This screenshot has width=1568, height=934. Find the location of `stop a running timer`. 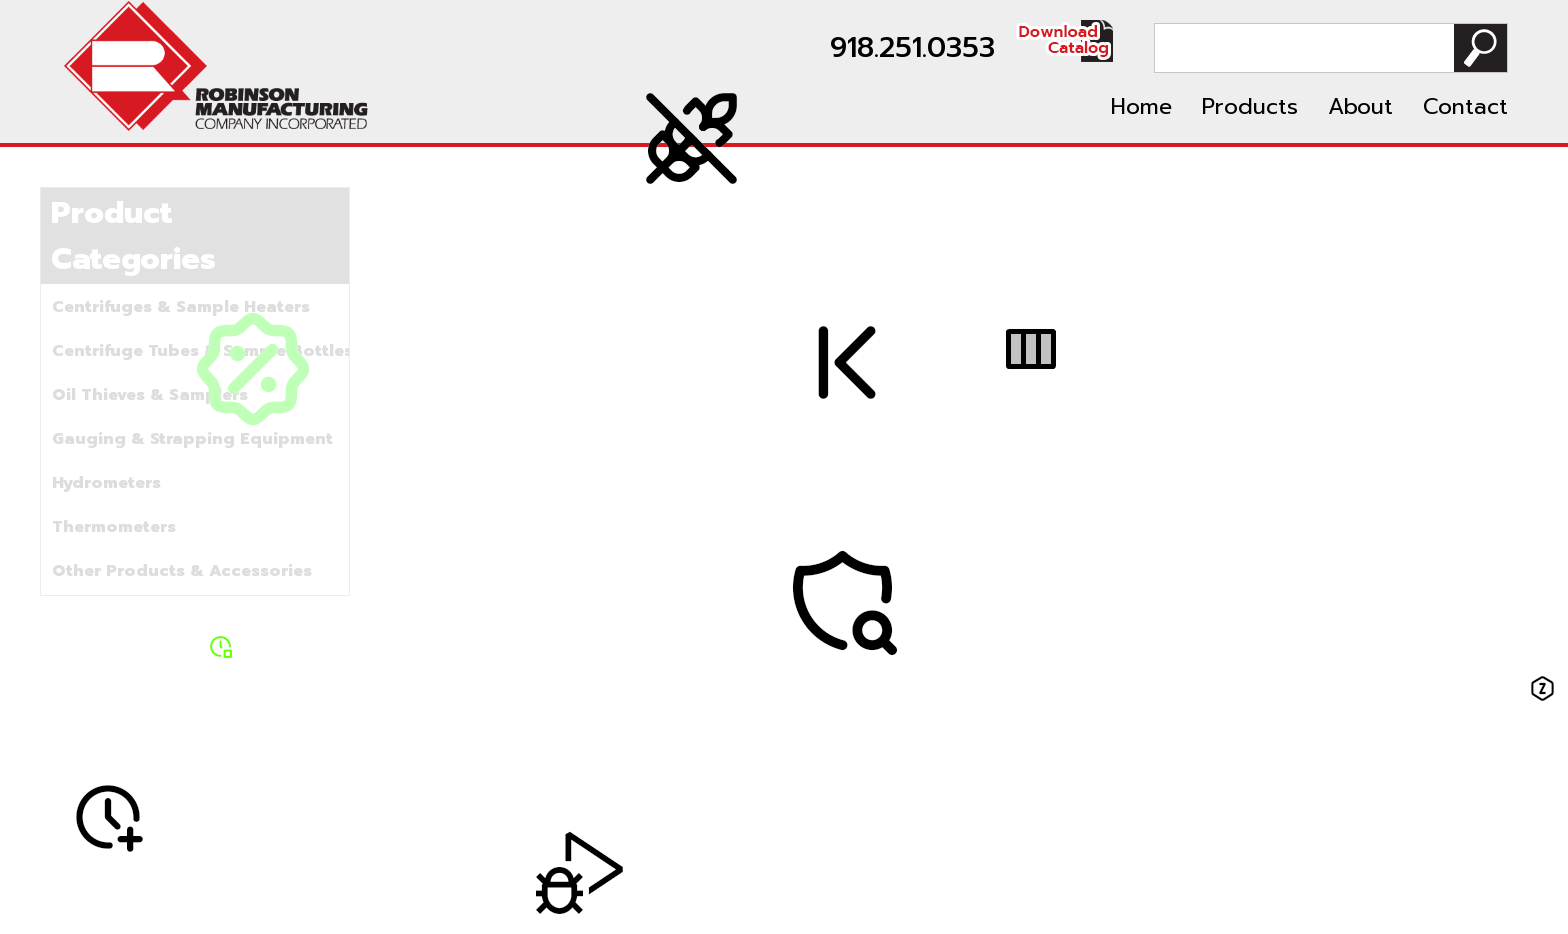

stop a running timer is located at coordinates (220, 646).